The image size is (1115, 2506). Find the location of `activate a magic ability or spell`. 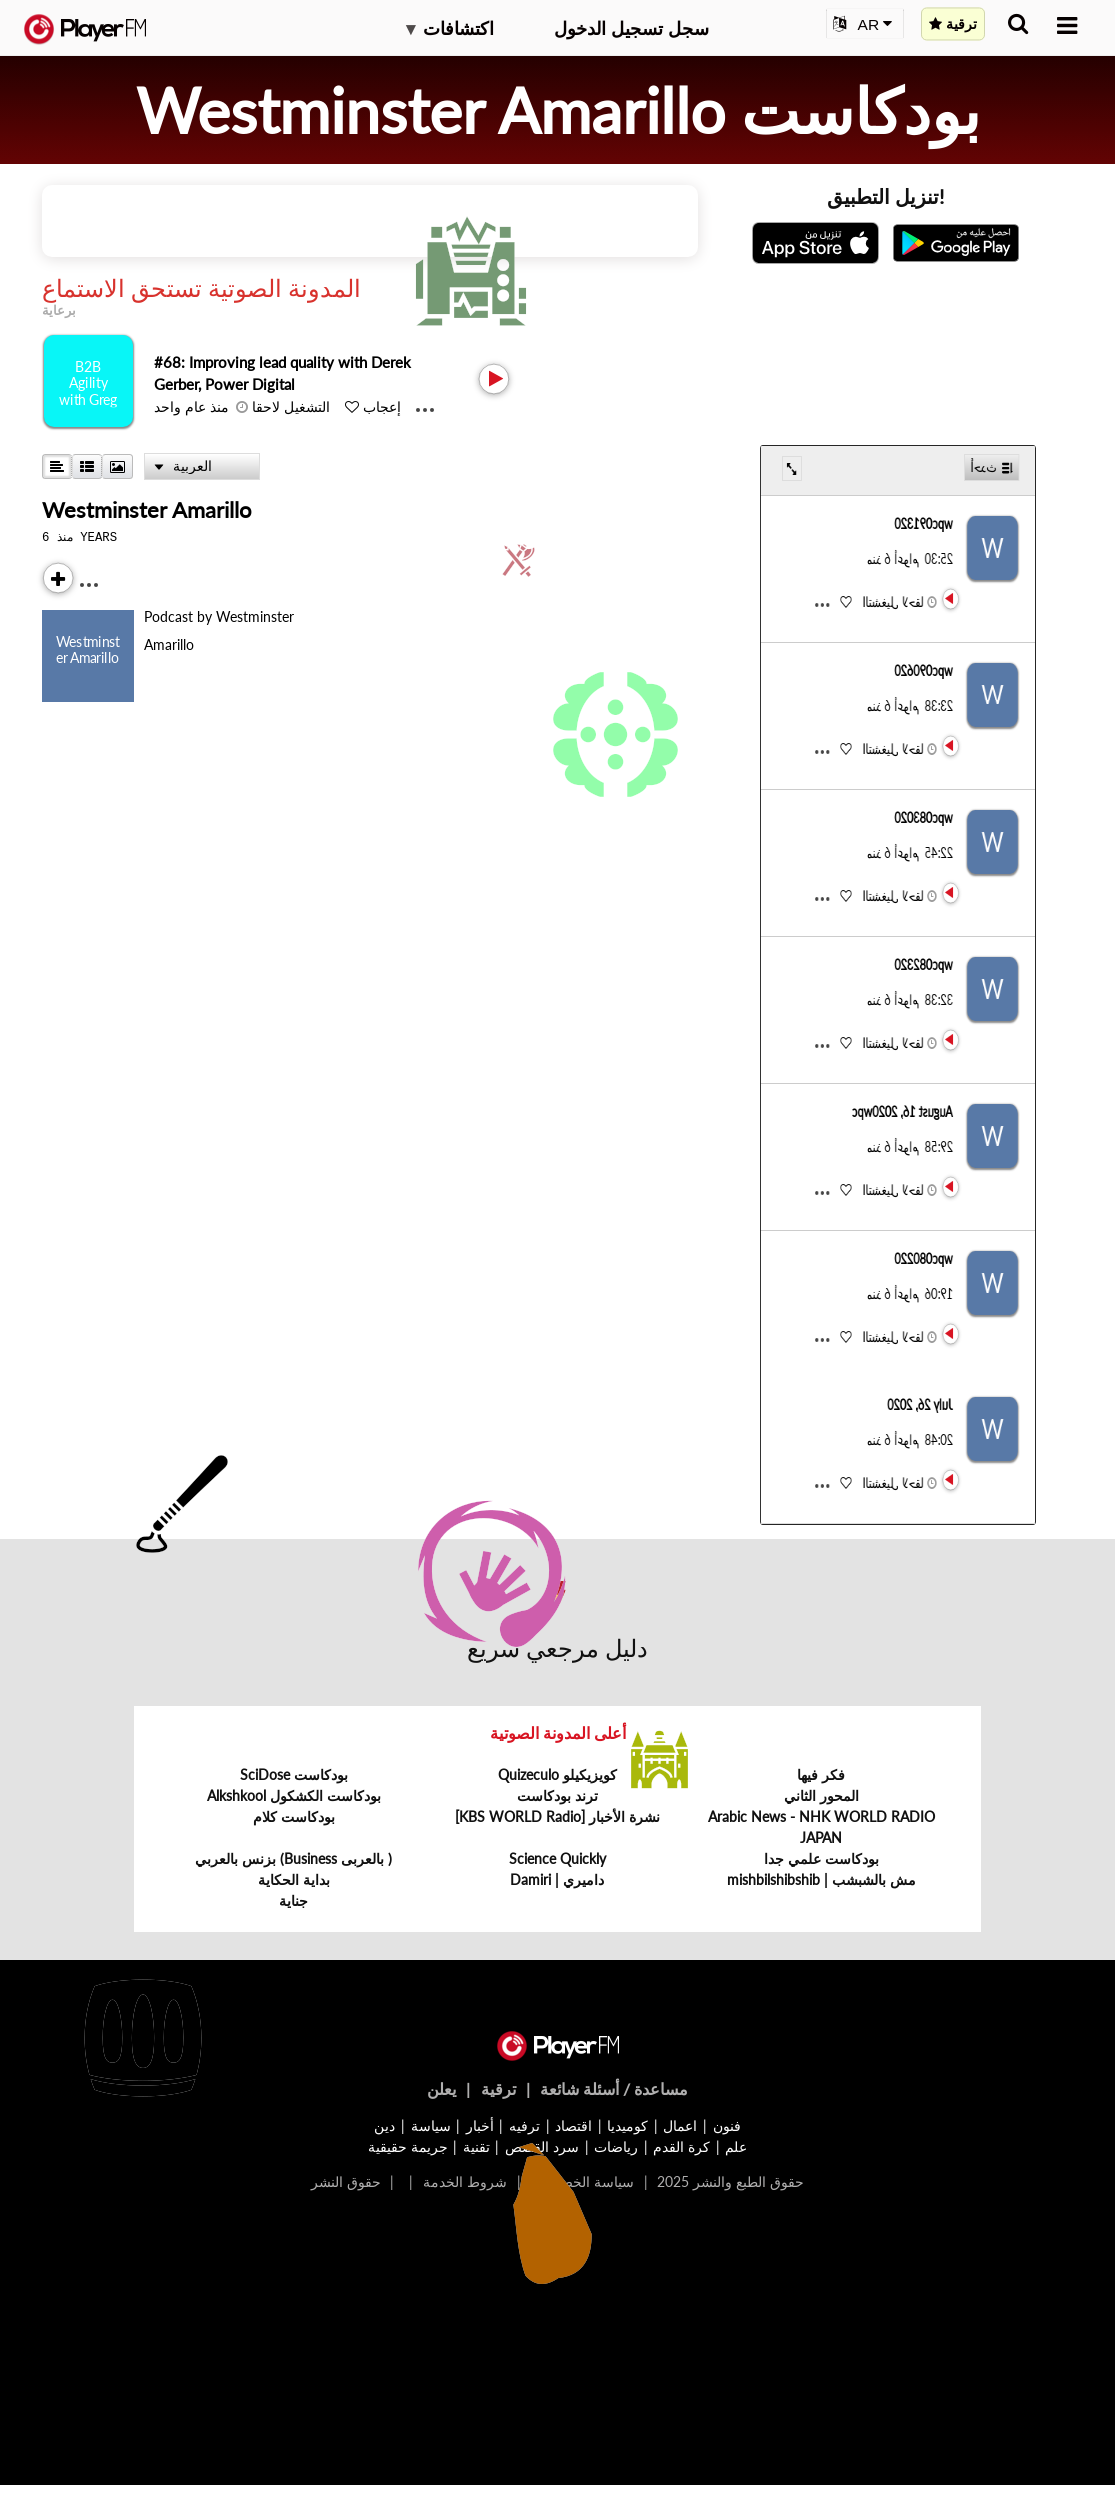

activate a magic ability or spell is located at coordinates (492, 1575).